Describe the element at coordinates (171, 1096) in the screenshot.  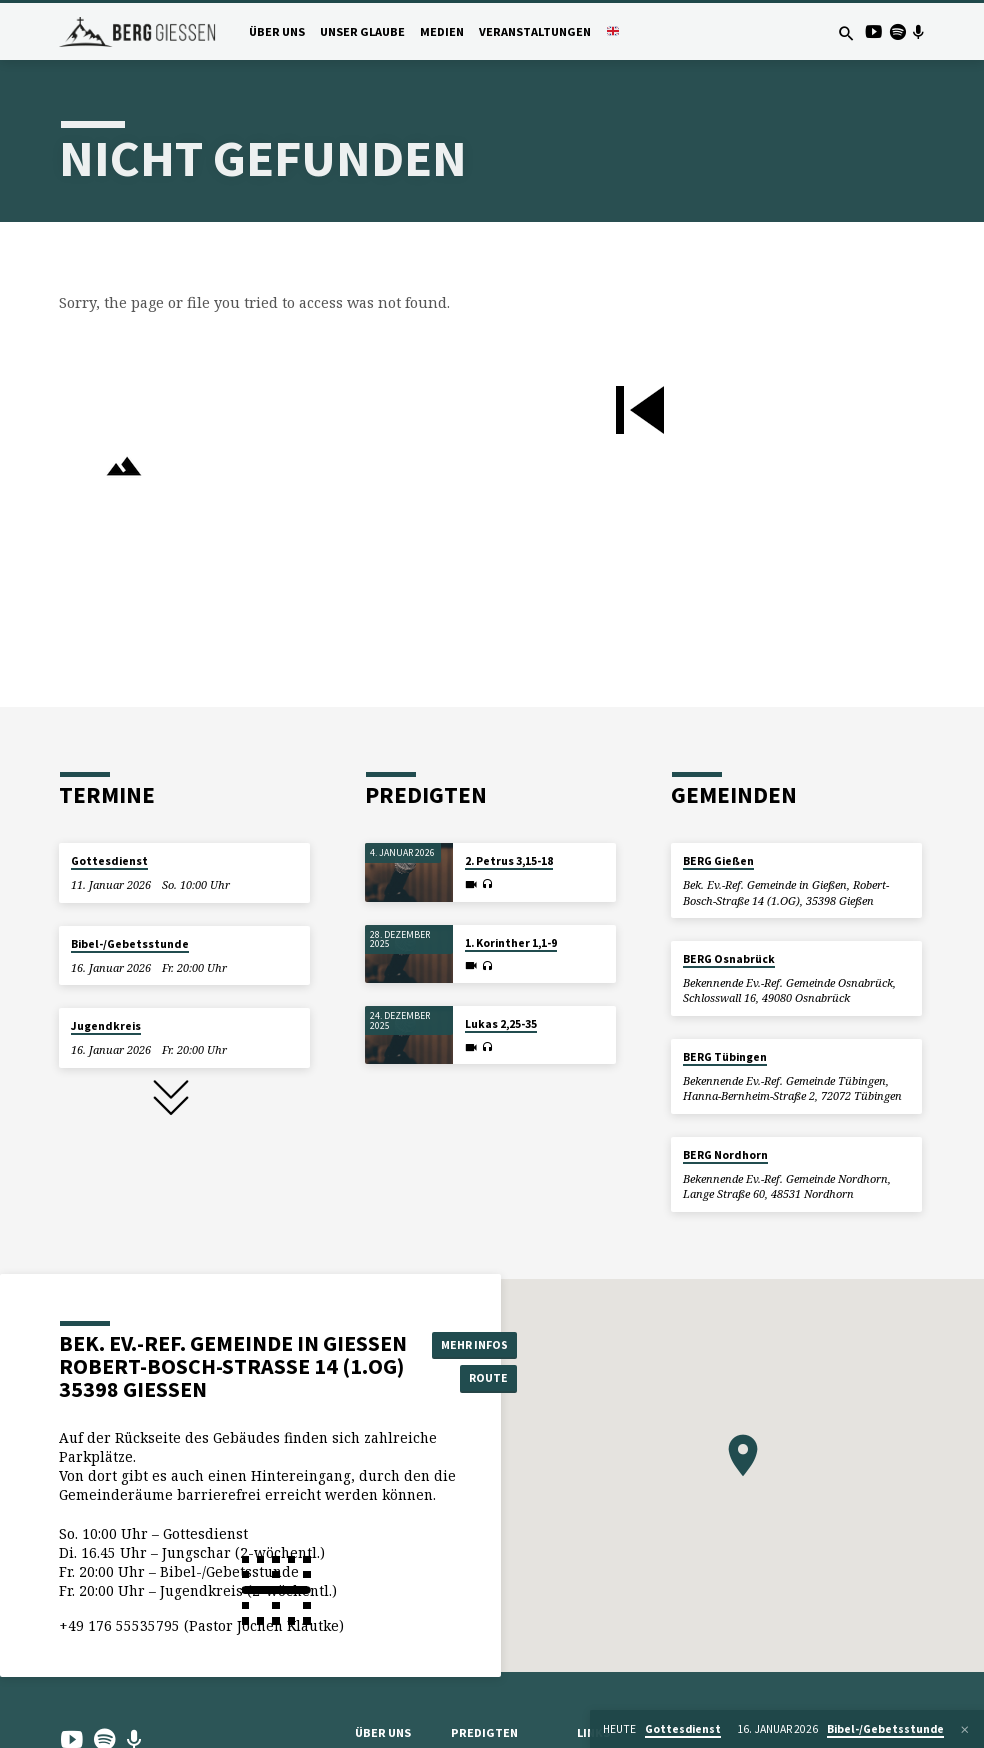
I see `expand to show more content below` at that location.